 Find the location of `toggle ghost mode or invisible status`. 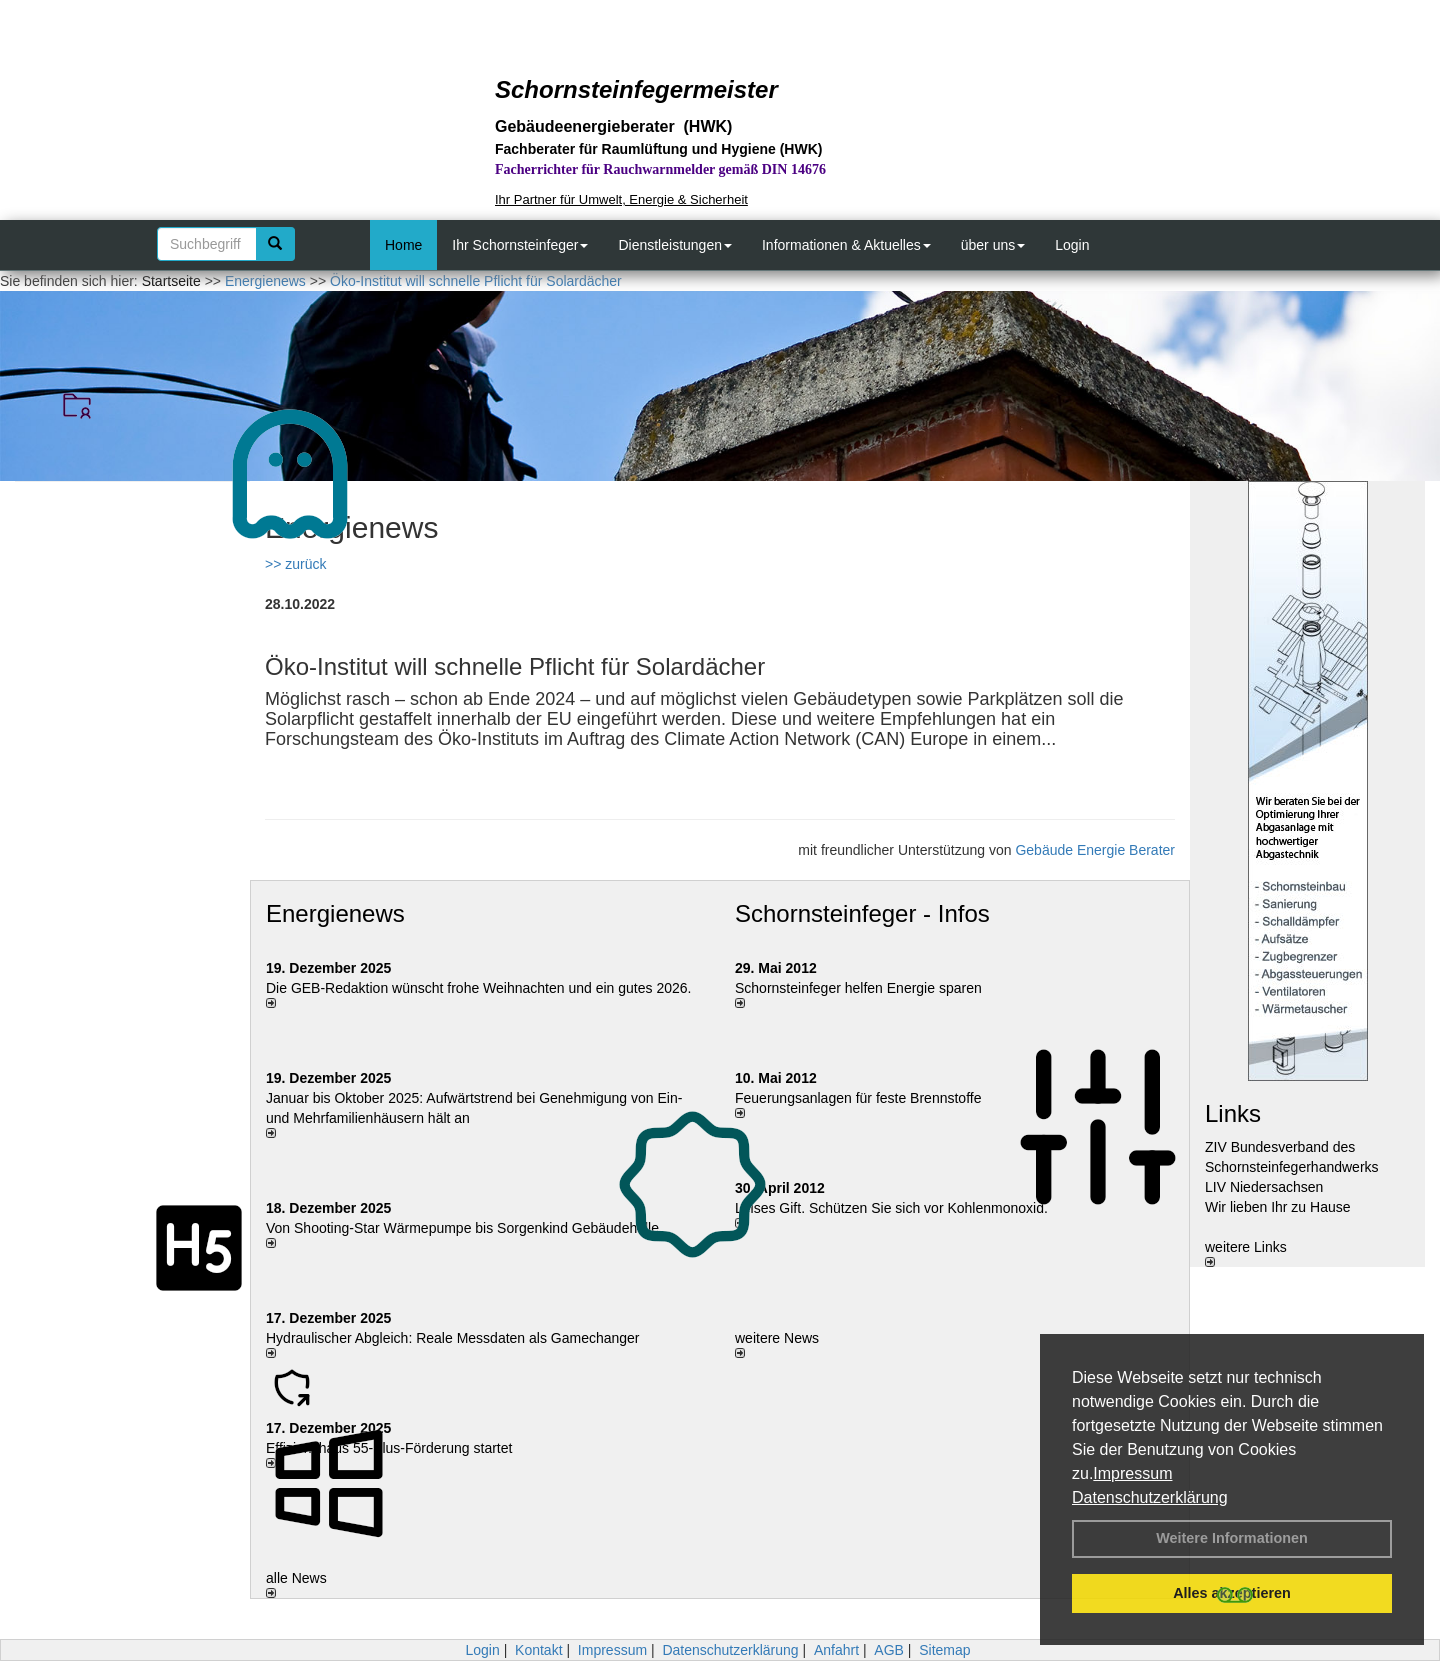

toggle ghost mode or invisible status is located at coordinates (290, 474).